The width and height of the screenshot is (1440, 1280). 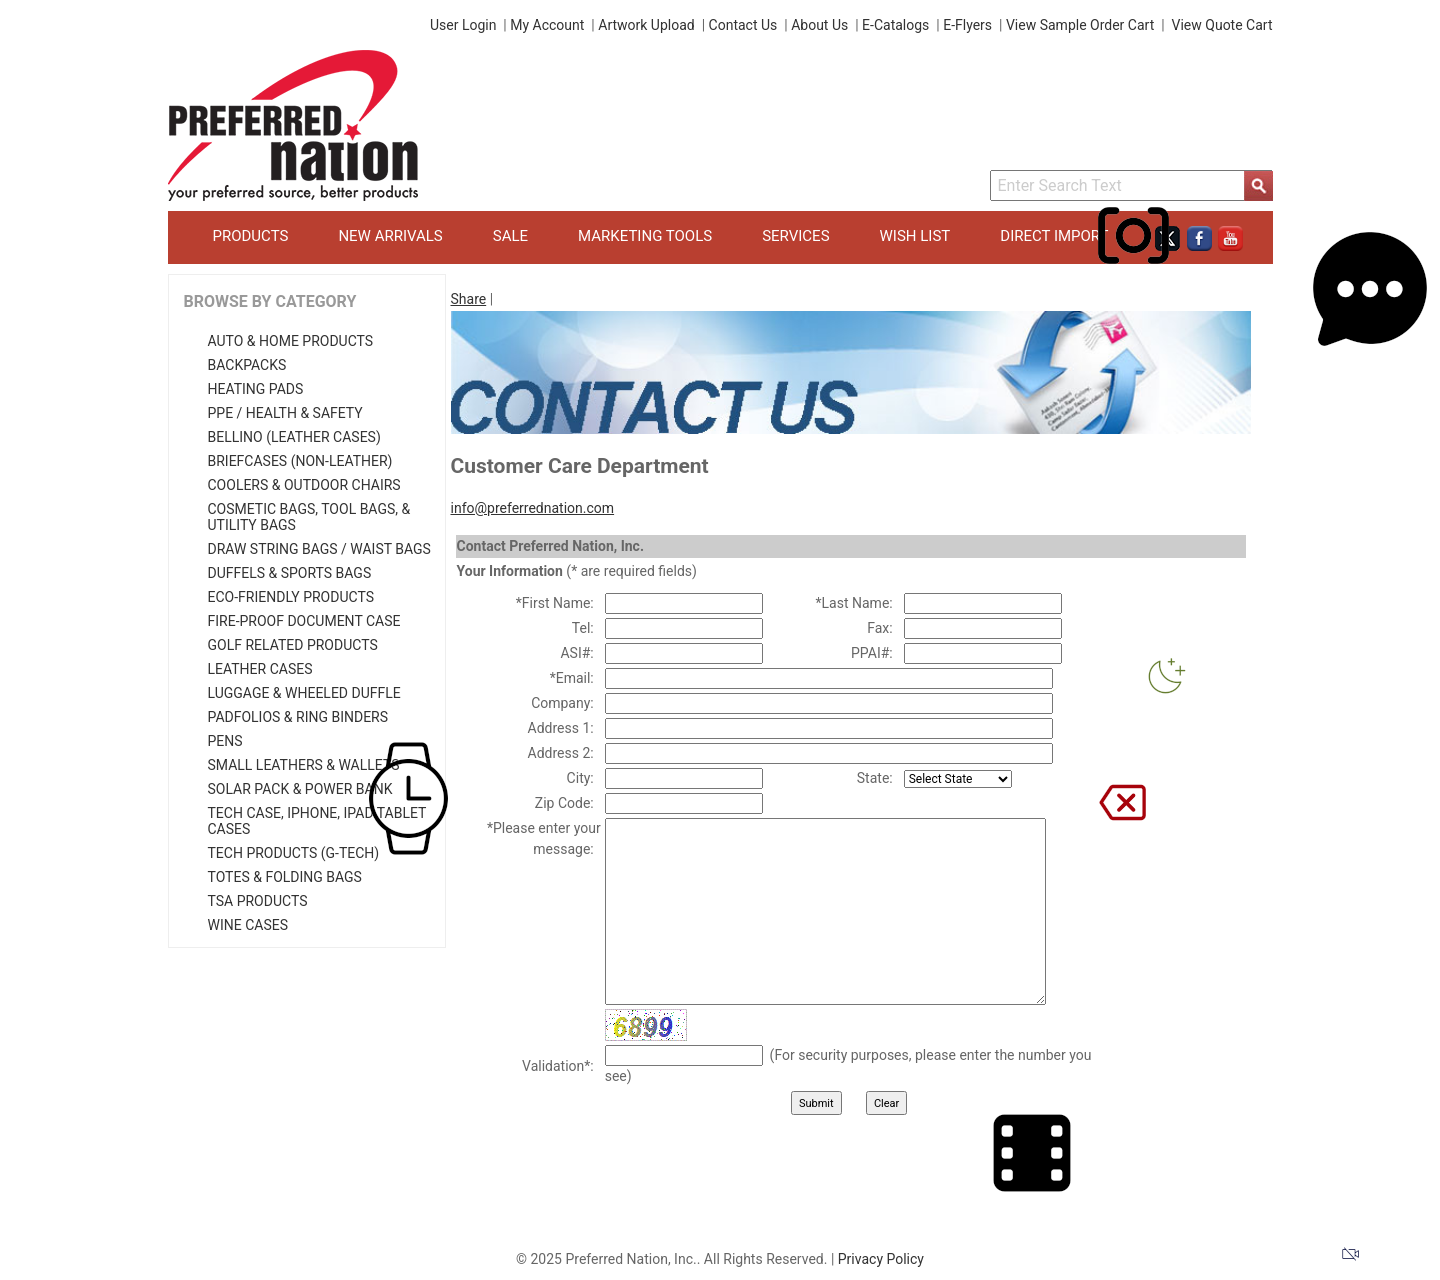 What do you see at coordinates (1165, 676) in the screenshot?
I see `enable dark mode or night theme` at bounding box center [1165, 676].